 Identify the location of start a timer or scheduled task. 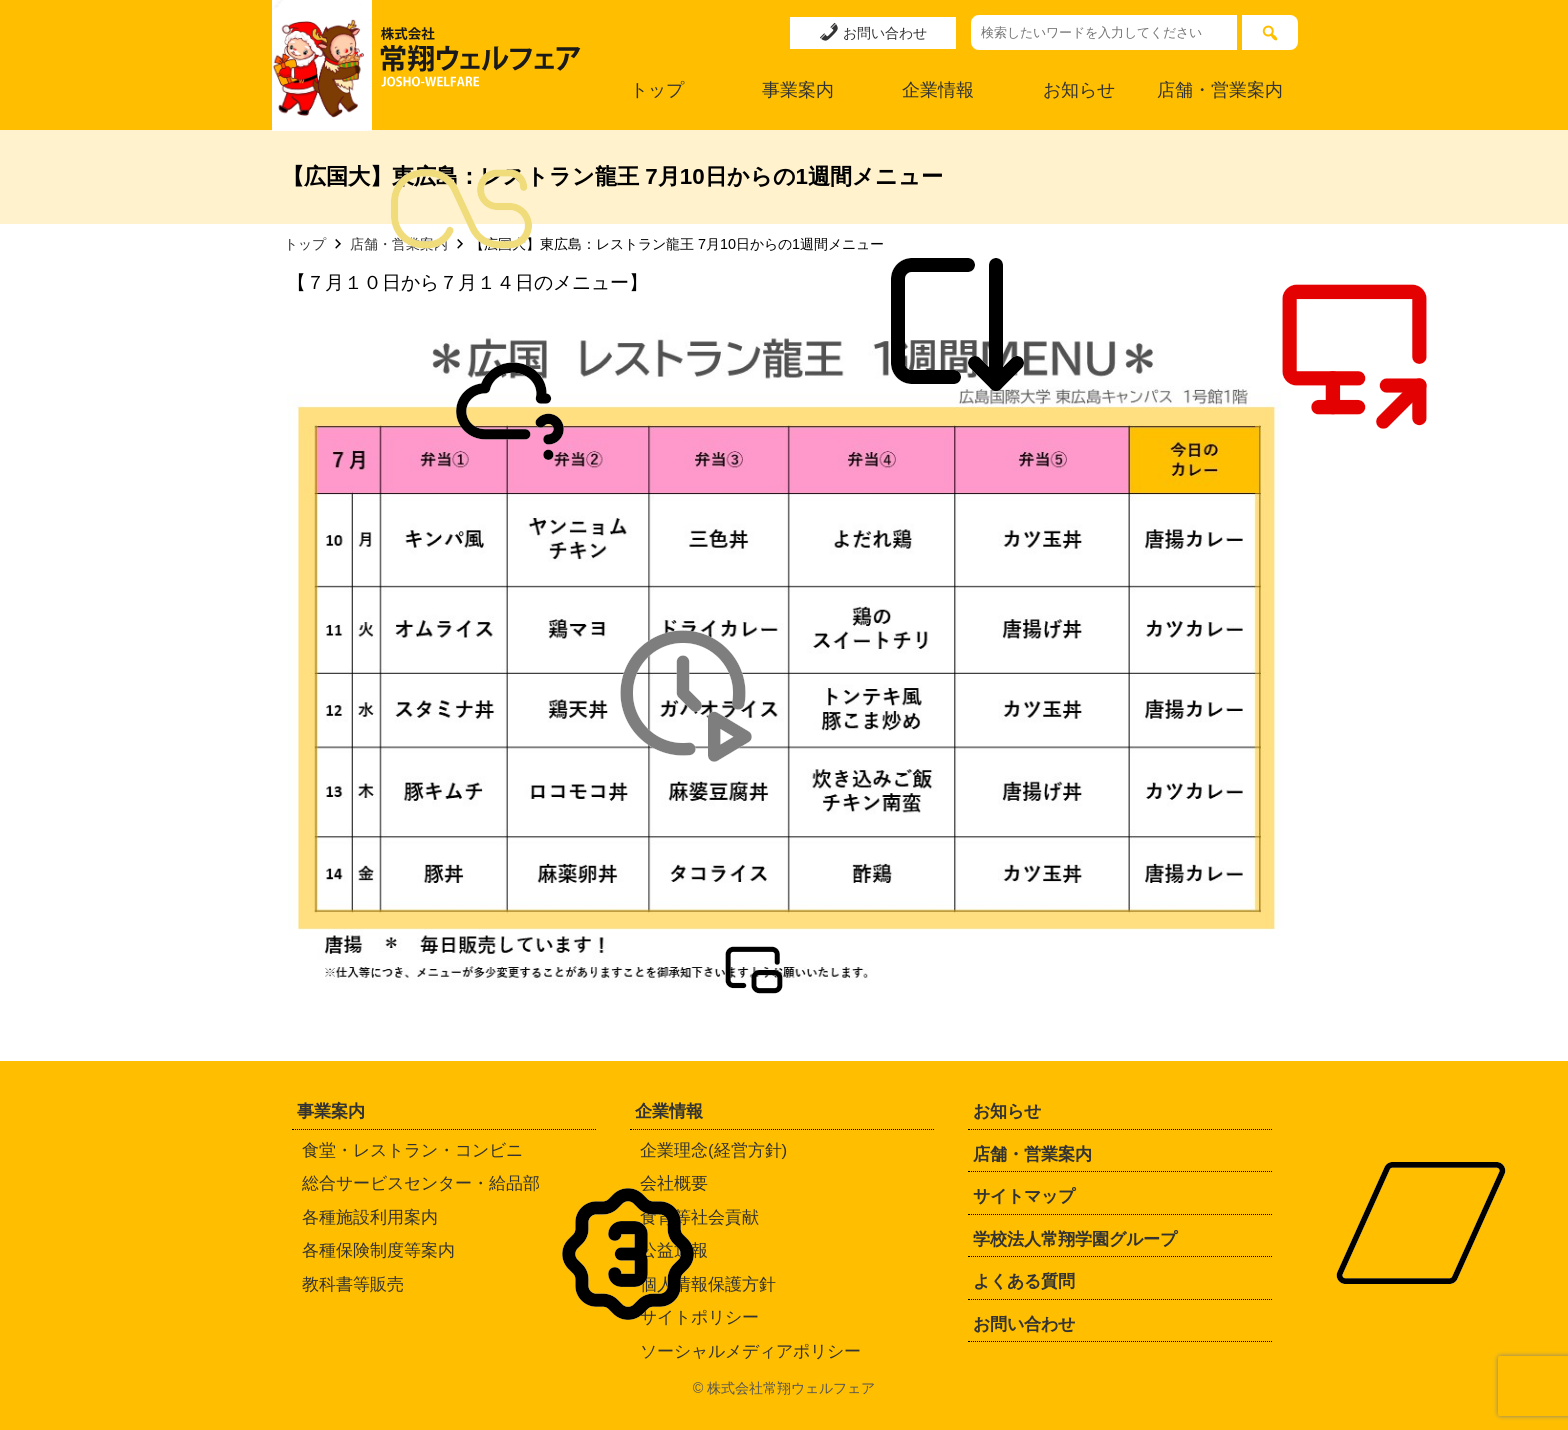
(683, 693).